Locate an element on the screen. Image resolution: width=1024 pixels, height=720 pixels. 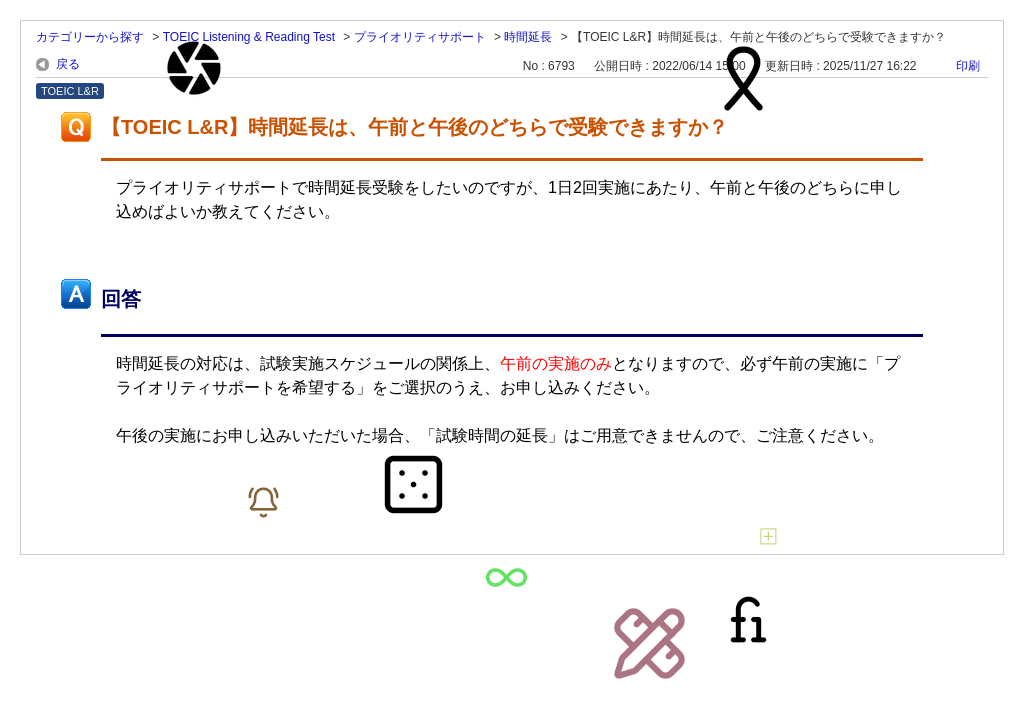
apply ligature formatting to selected text is located at coordinates (748, 619).